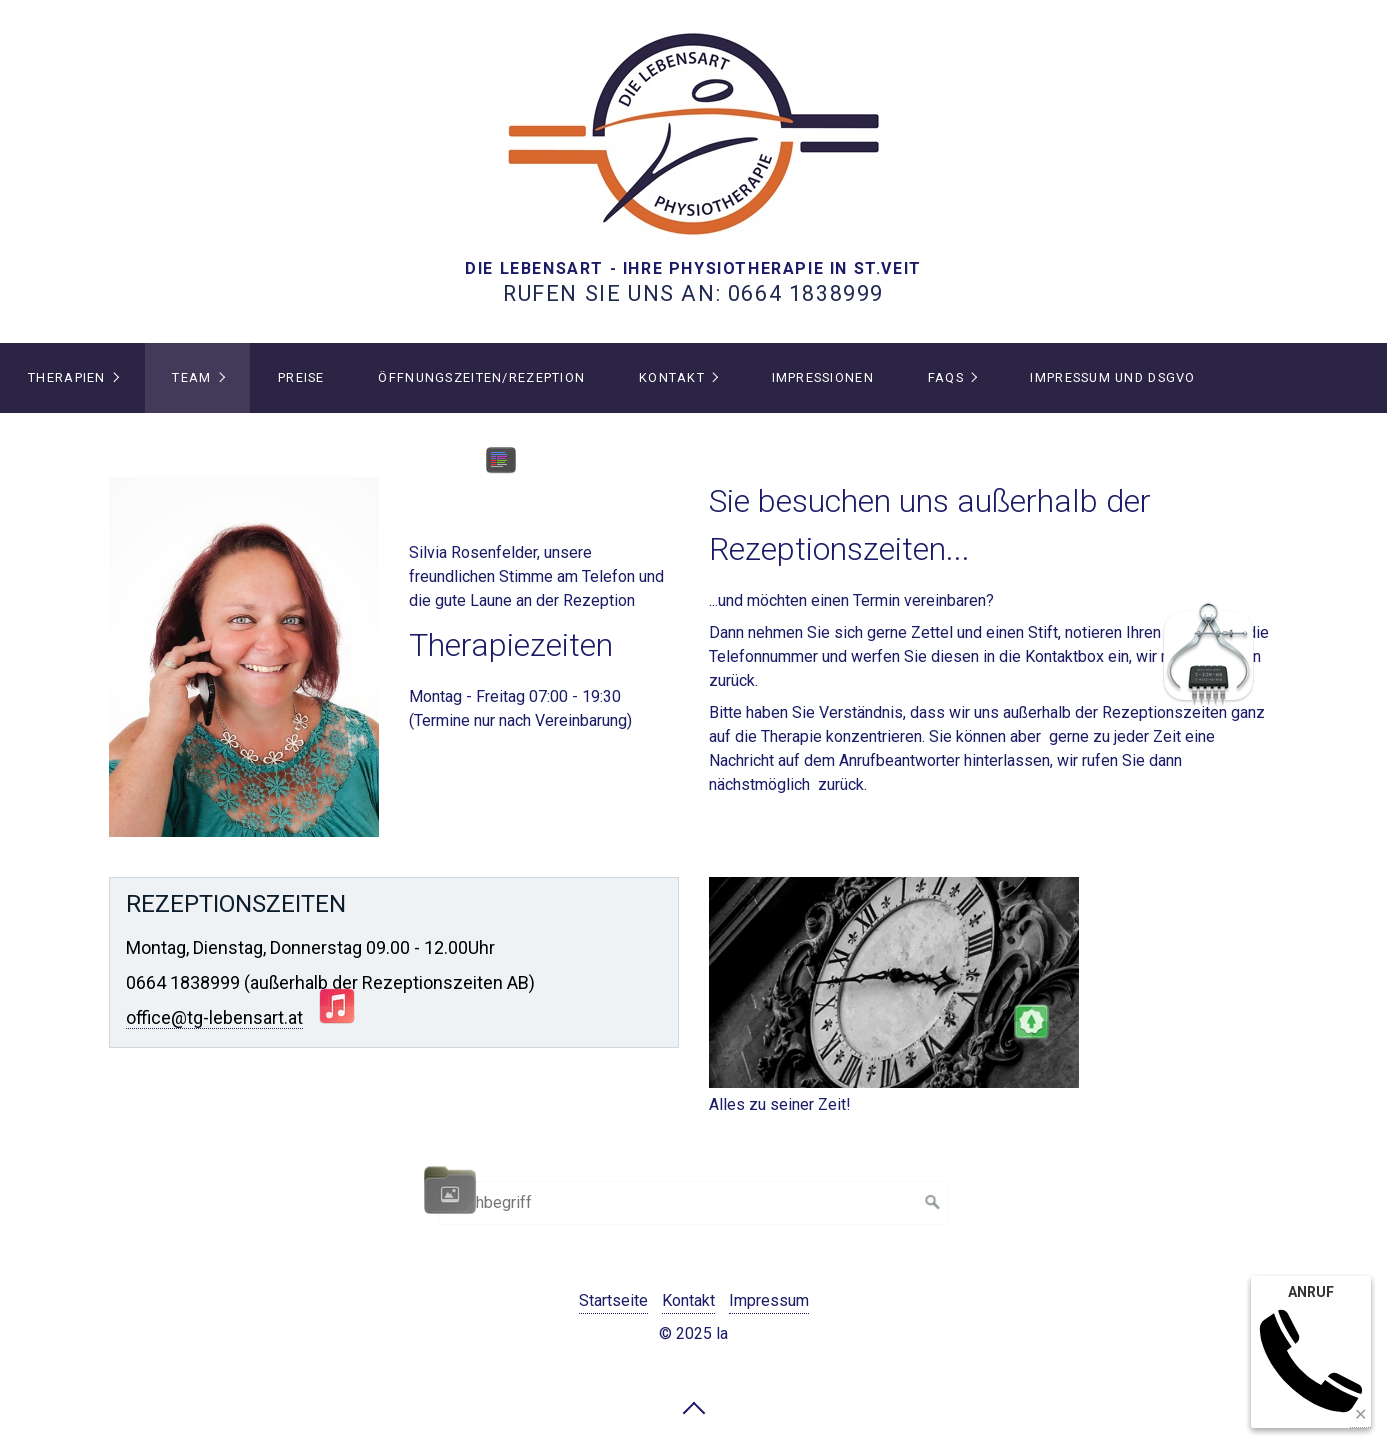  I want to click on open software development tools, so click(501, 460).